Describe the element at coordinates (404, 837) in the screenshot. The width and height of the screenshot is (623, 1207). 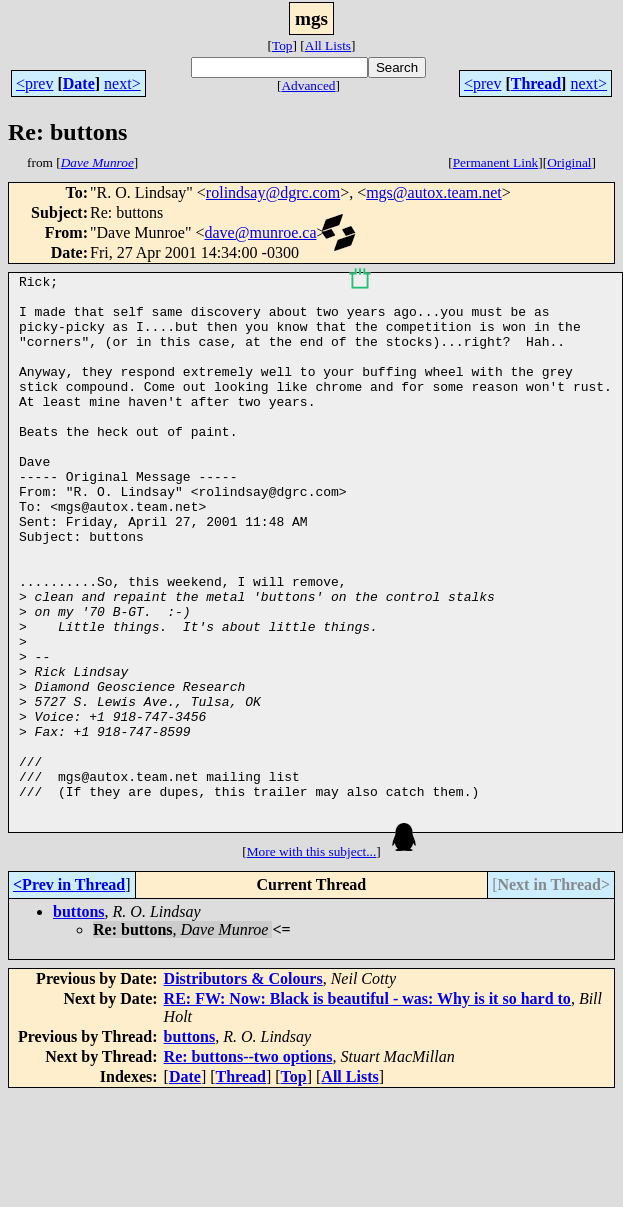
I see `open QQ messaging app` at that location.